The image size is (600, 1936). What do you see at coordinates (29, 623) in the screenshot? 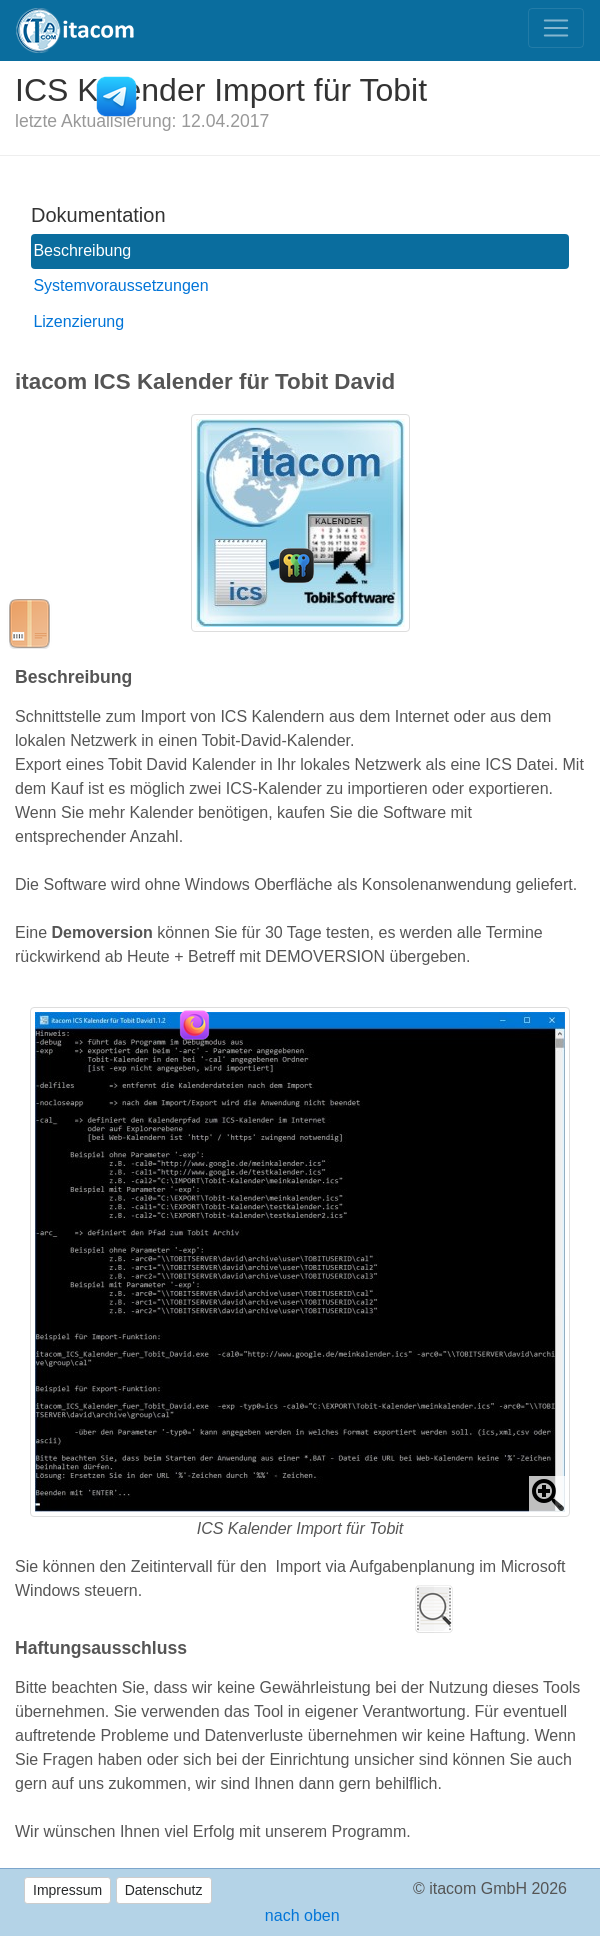
I see `open or install a debian package file` at bounding box center [29, 623].